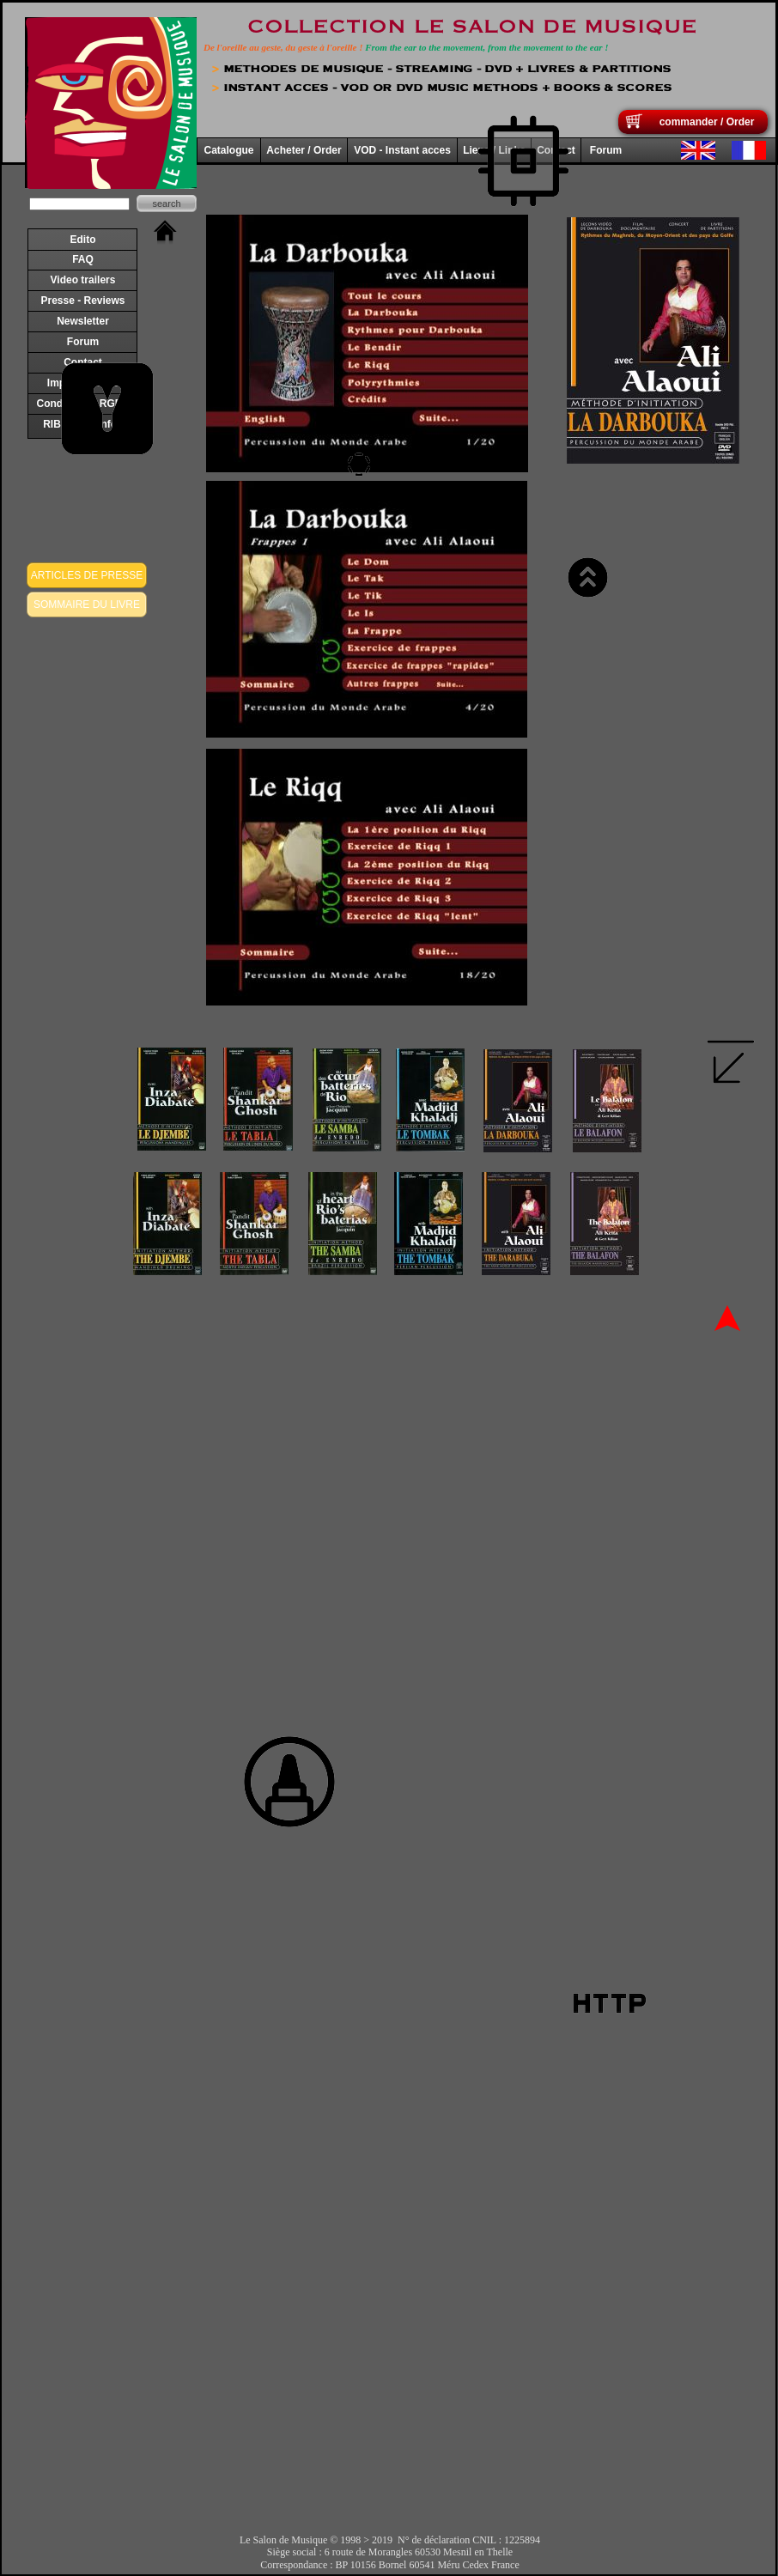  What do you see at coordinates (610, 2003) in the screenshot?
I see `indicates a web link or URL` at bounding box center [610, 2003].